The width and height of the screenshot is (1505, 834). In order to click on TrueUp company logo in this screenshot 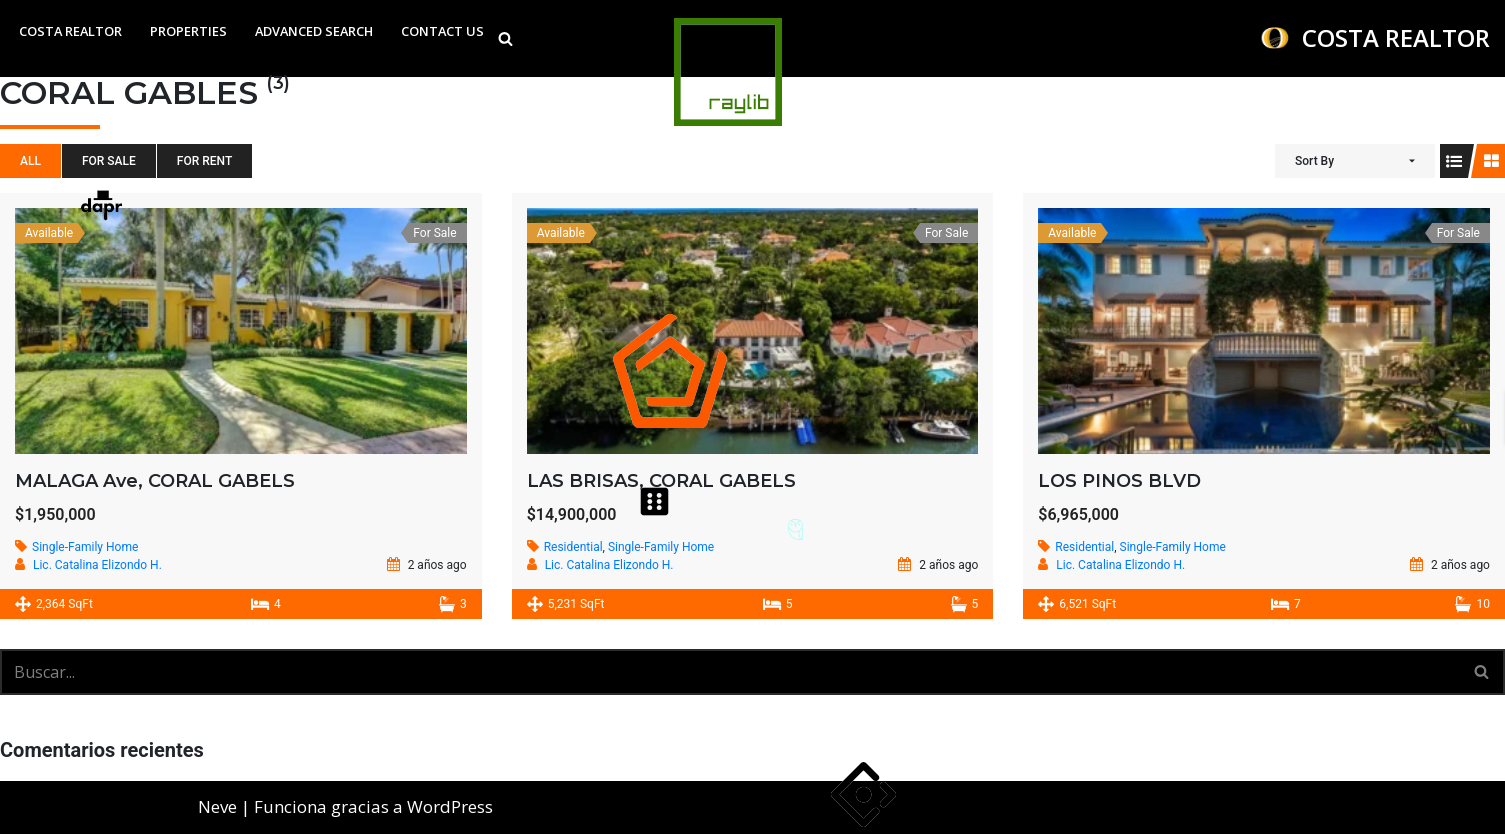, I will do `click(795, 529)`.